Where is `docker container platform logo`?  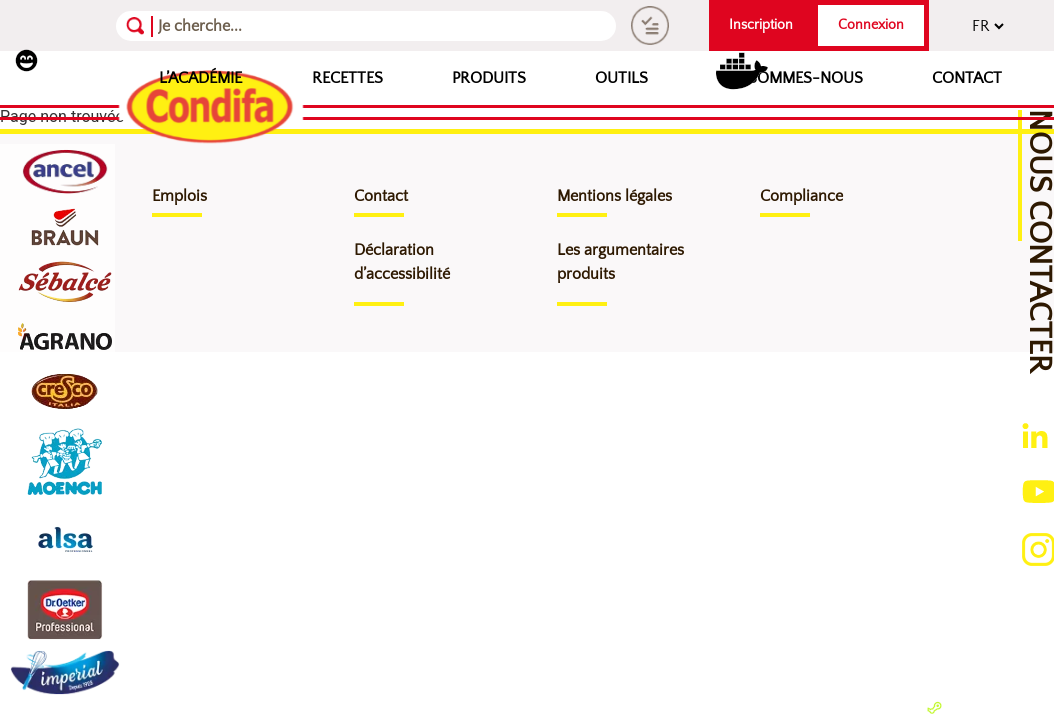 docker container platform logo is located at coordinates (742, 71).